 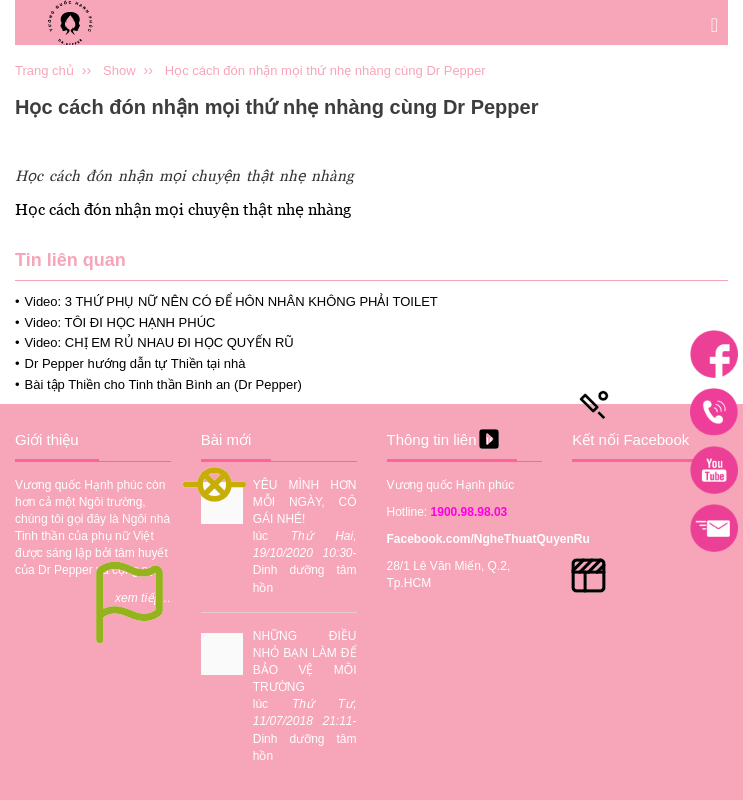 What do you see at coordinates (129, 602) in the screenshot?
I see `flag or bookmark an item for follow-up` at bounding box center [129, 602].